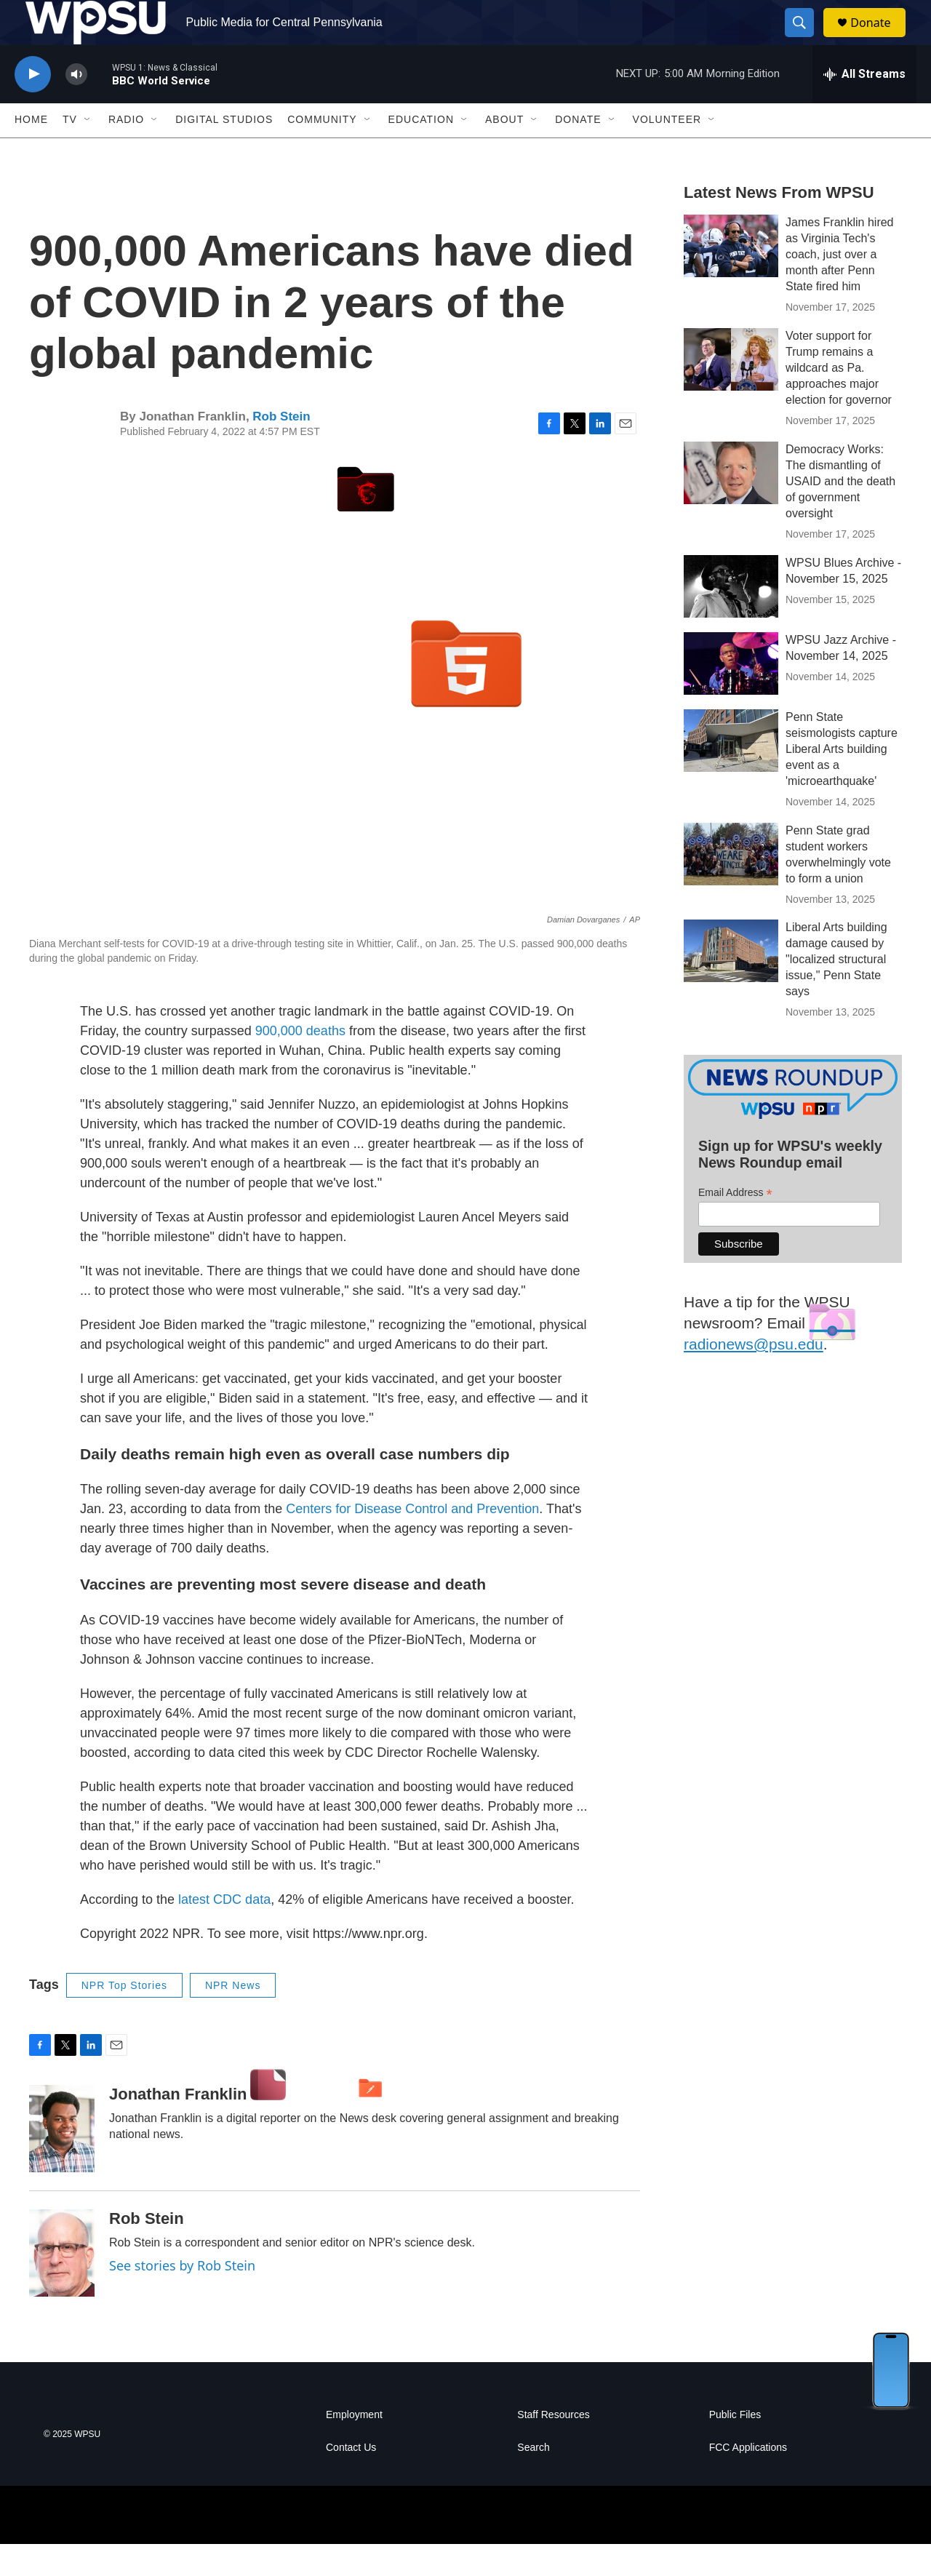 The image size is (931, 2576). Describe the element at coordinates (891, 2372) in the screenshot. I see `iPhone 15 device icon` at that location.